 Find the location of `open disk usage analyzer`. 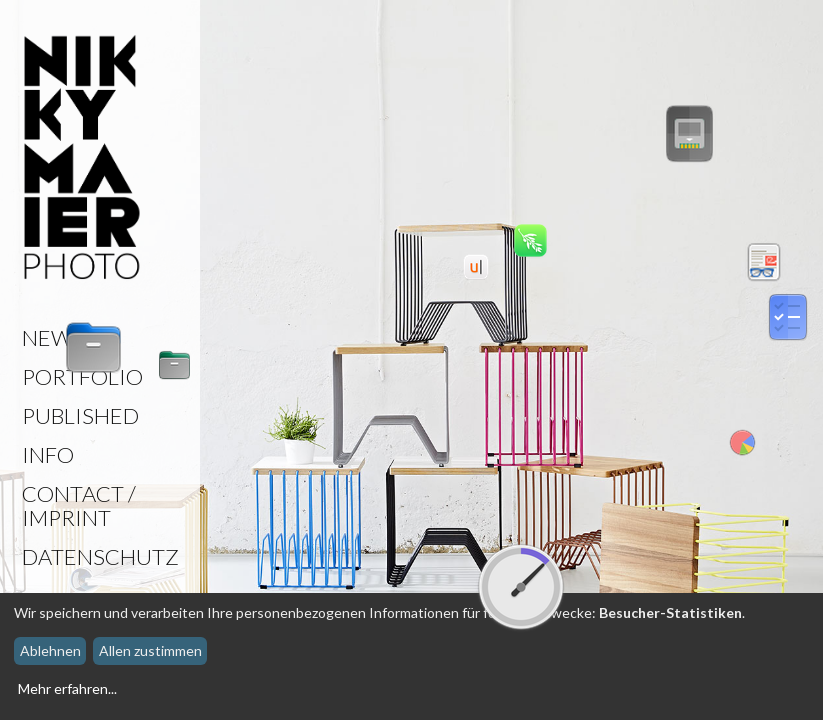

open disk usage analyzer is located at coordinates (742, 442).